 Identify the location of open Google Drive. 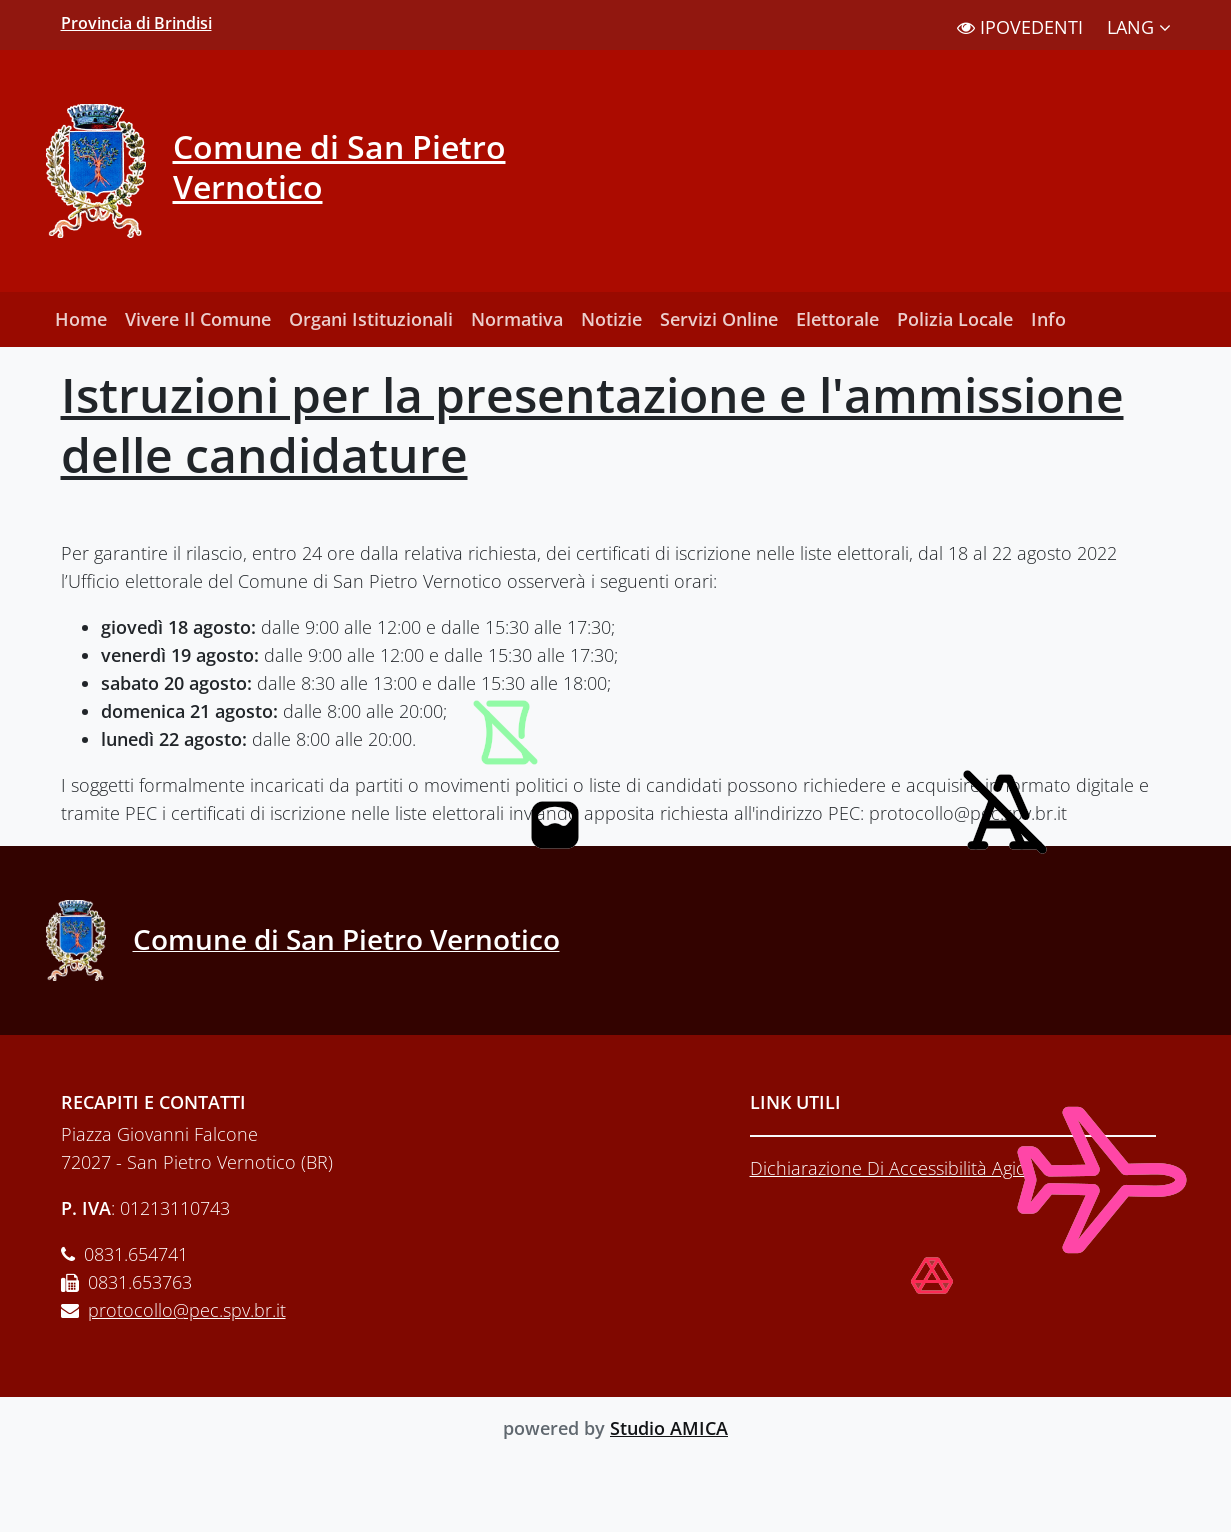
(932, 1277).